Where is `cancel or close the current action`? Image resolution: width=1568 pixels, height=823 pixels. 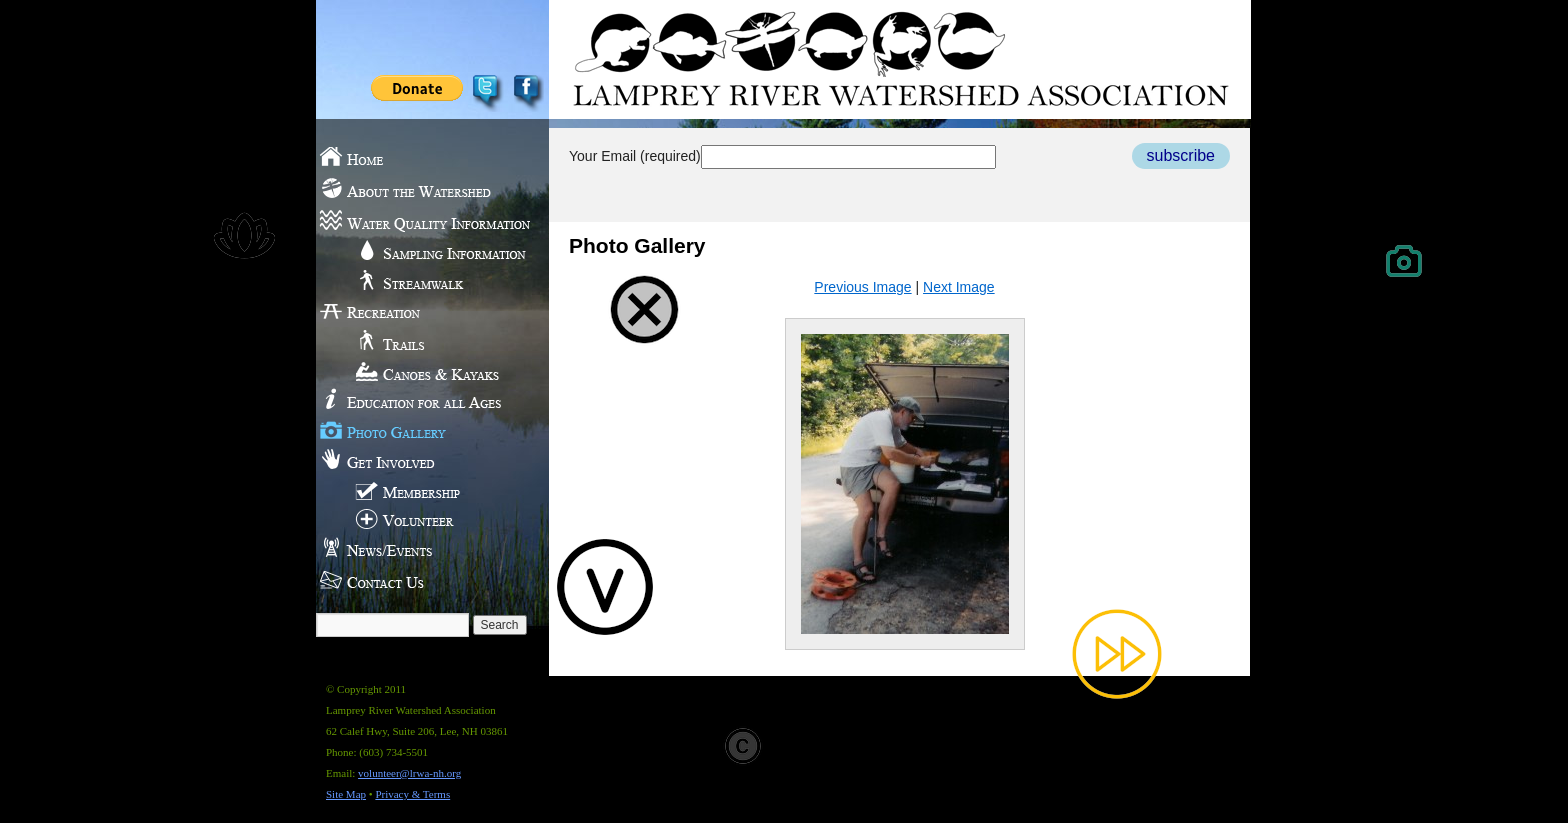
cancel or close the current action is located at coordinates (644, 309).